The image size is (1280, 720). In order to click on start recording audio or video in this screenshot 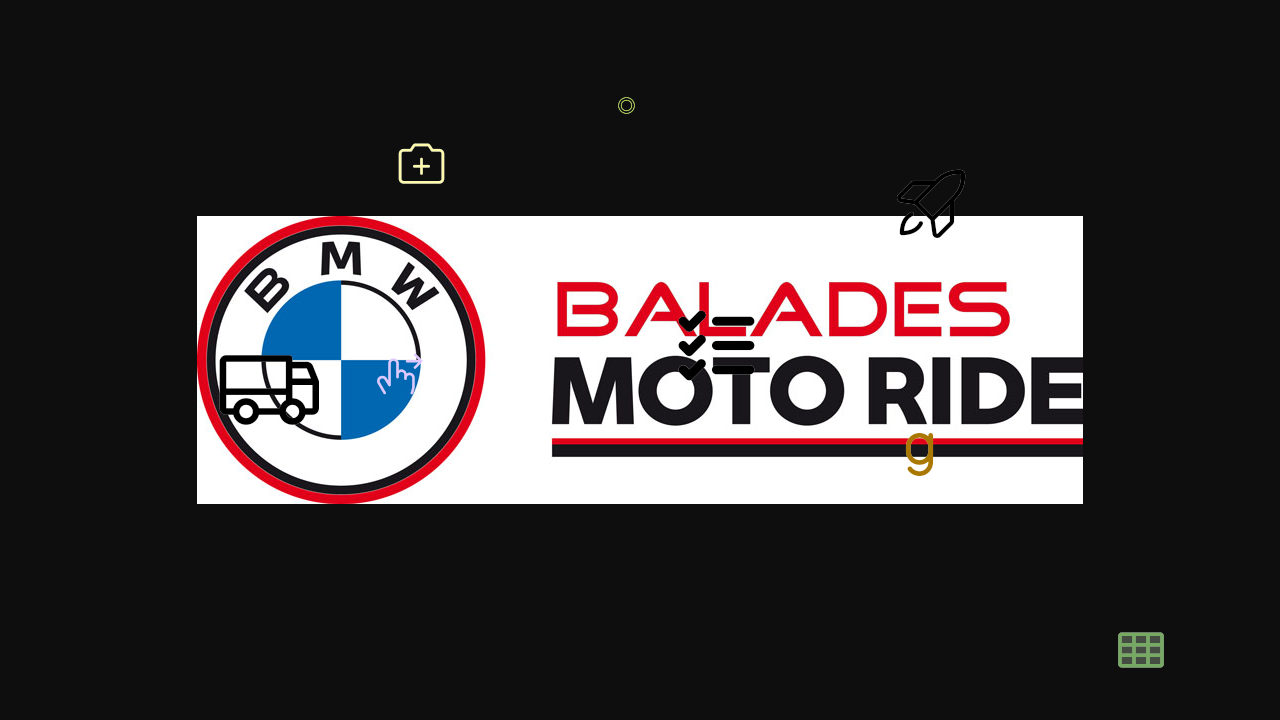, I will do `click(626, 105)`.